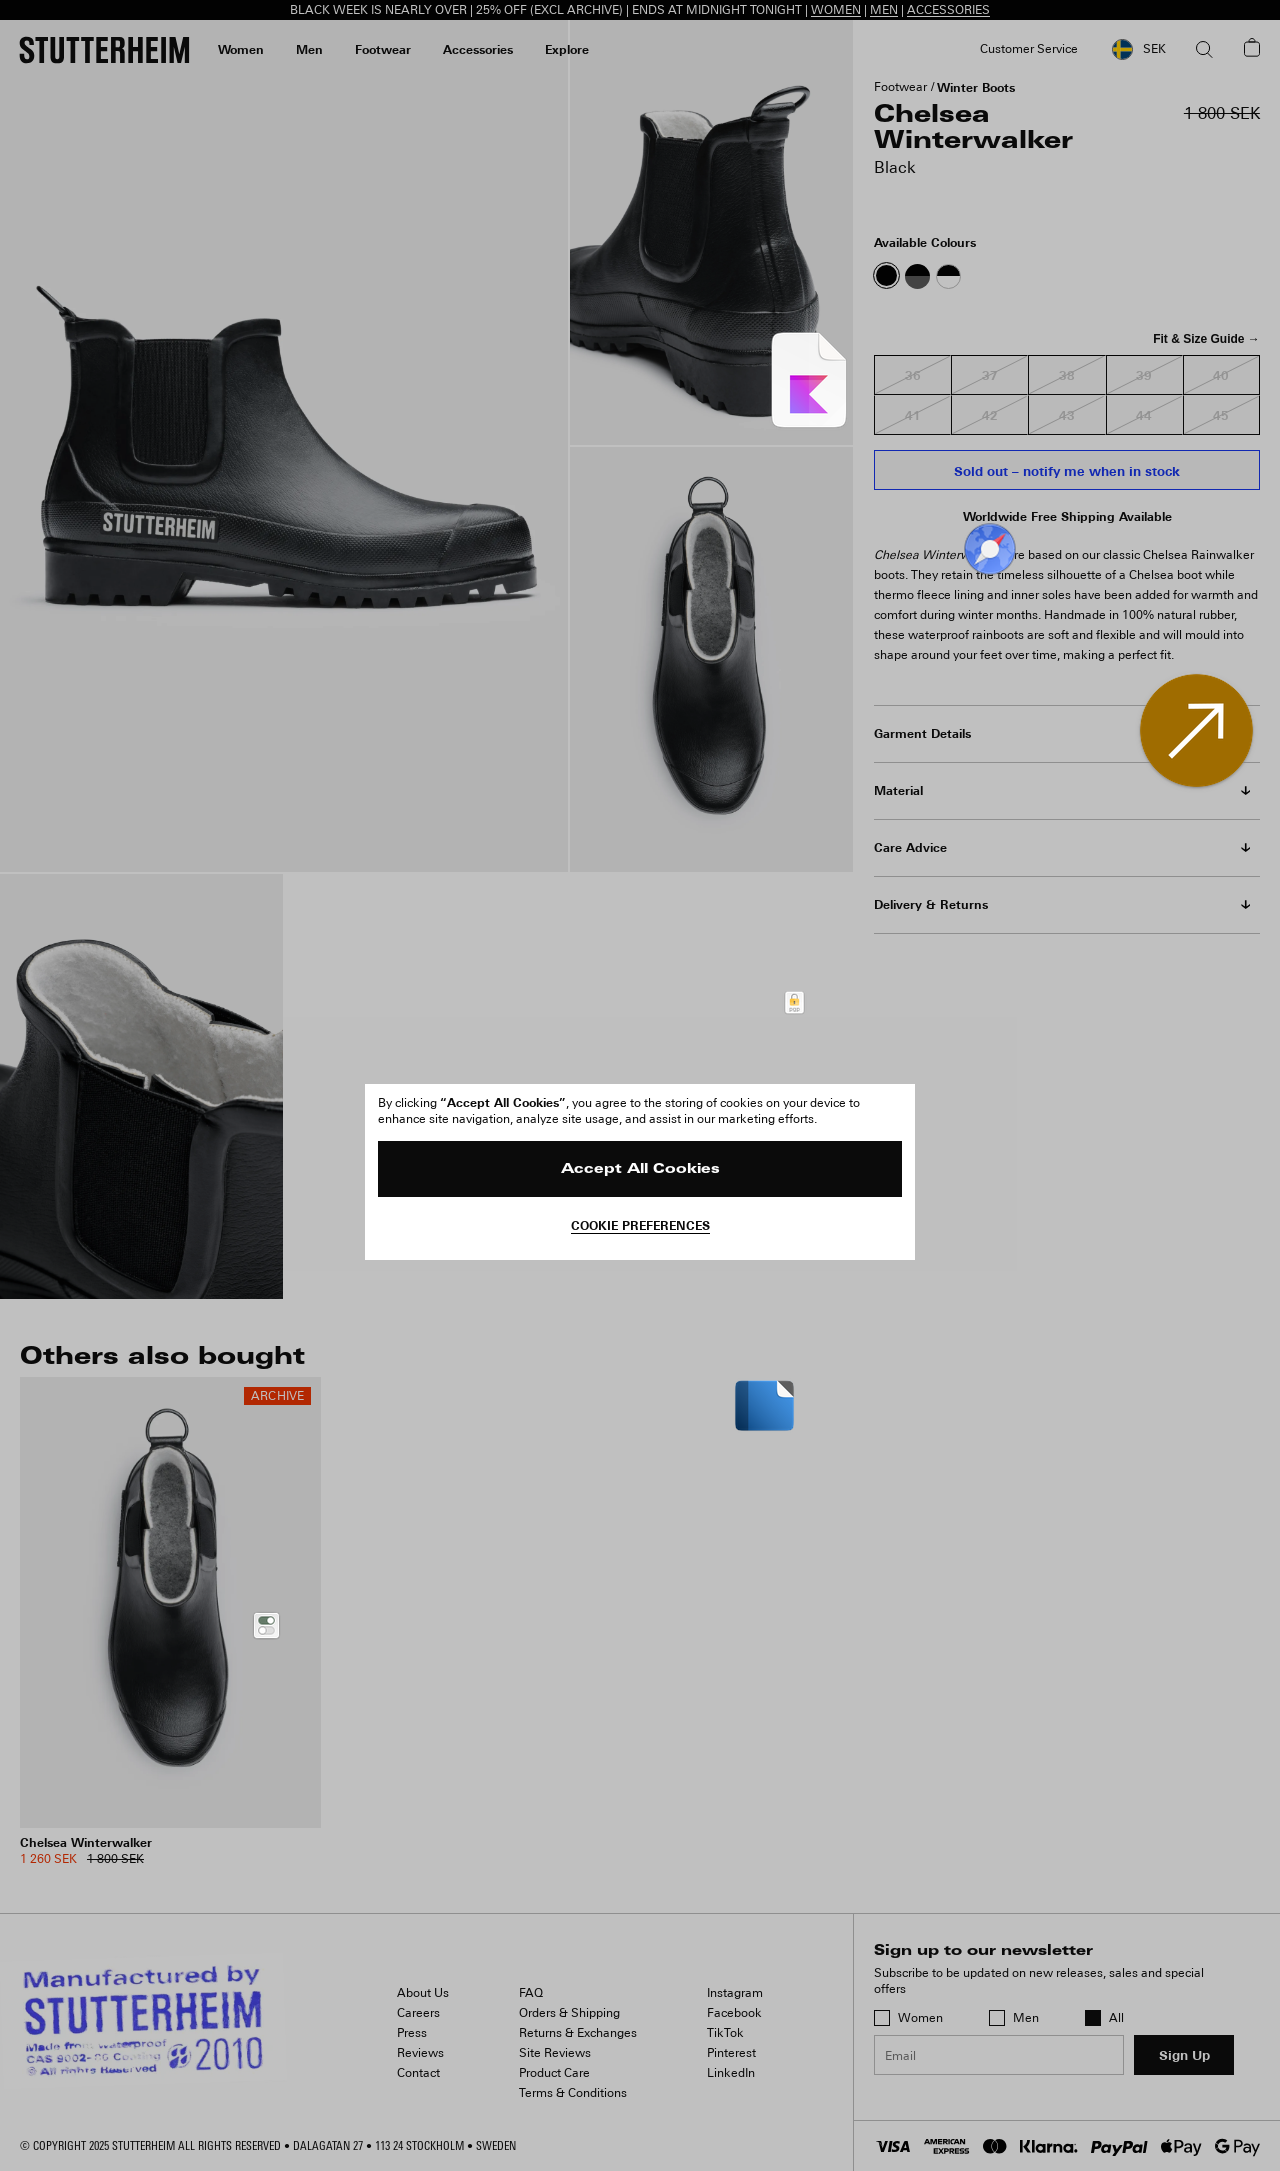 This screenshot has height=2171, width=1280. I want to click on indicates a symbolic link or shortcut to another file, so click(1196, 730).